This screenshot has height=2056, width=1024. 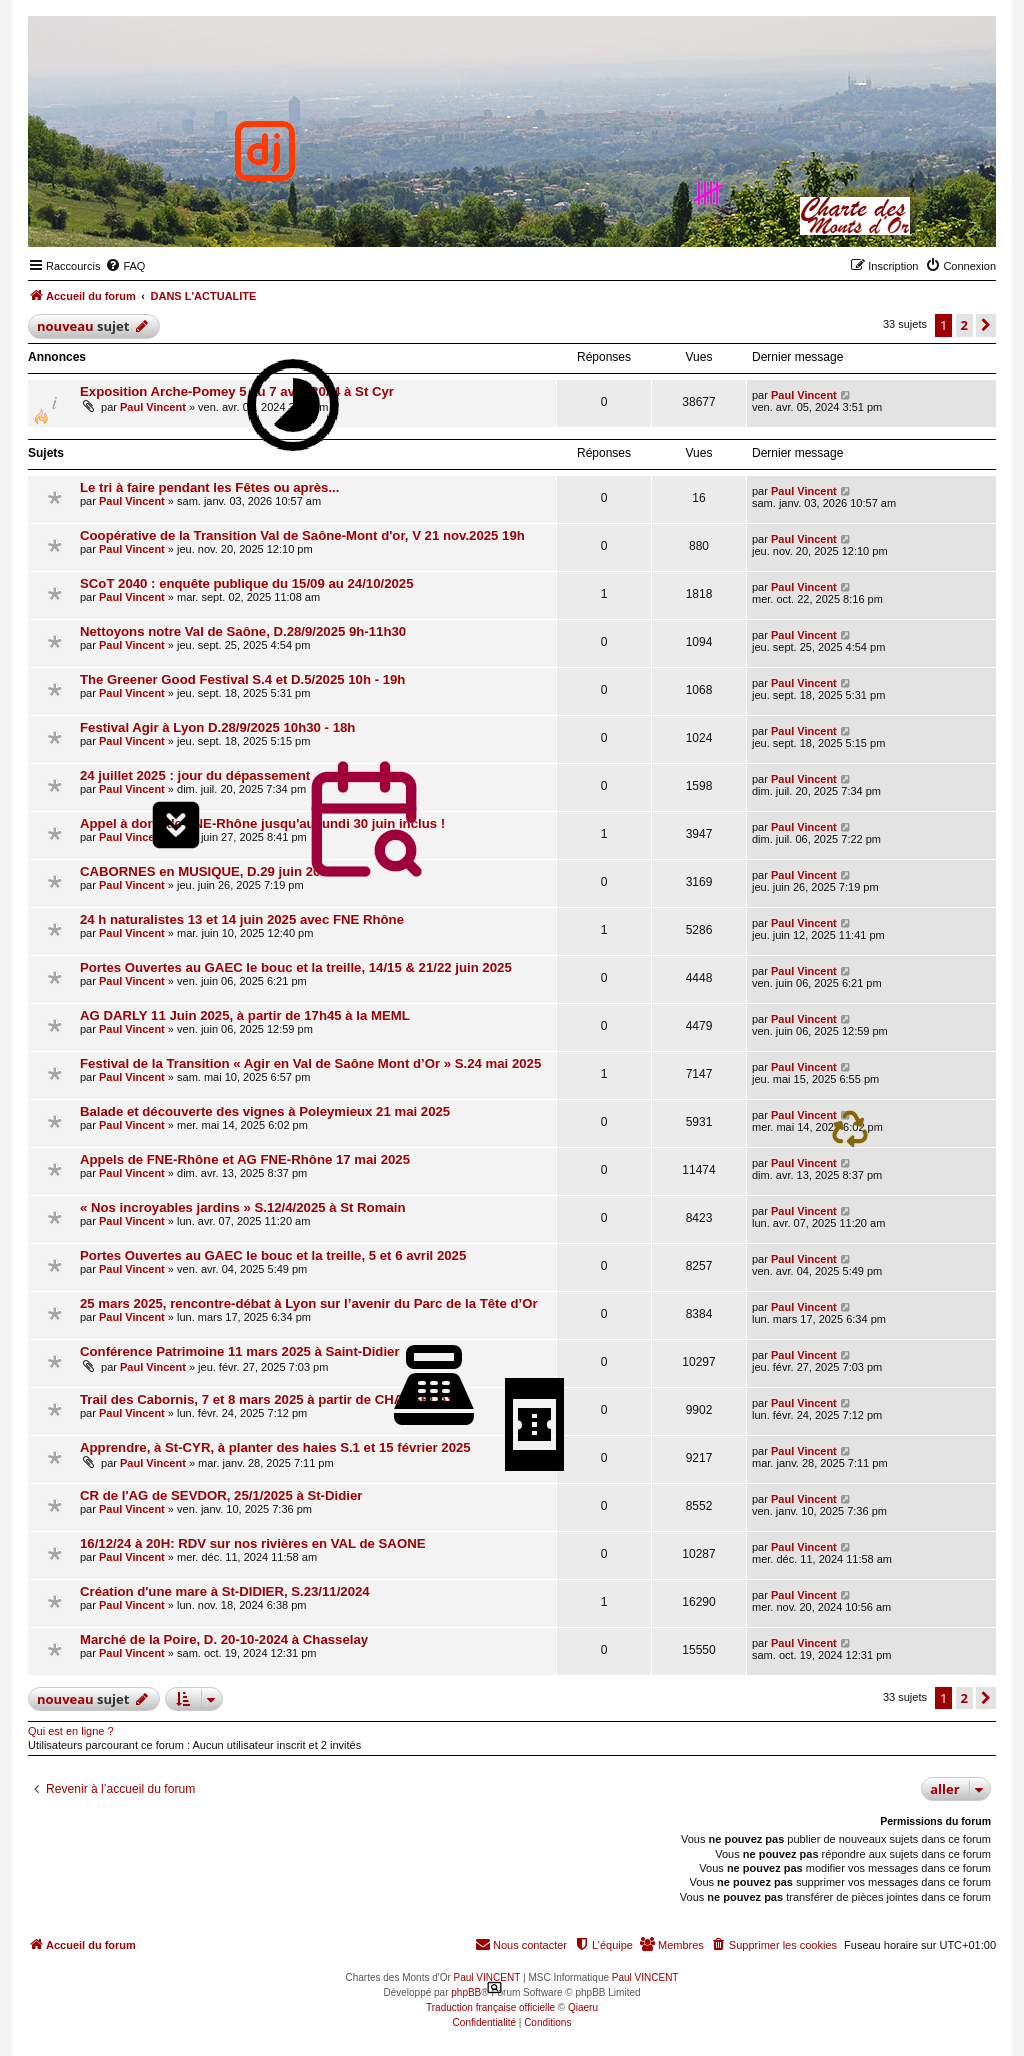 I want to click on search within the current page or document, so click(x=494, y=1987).